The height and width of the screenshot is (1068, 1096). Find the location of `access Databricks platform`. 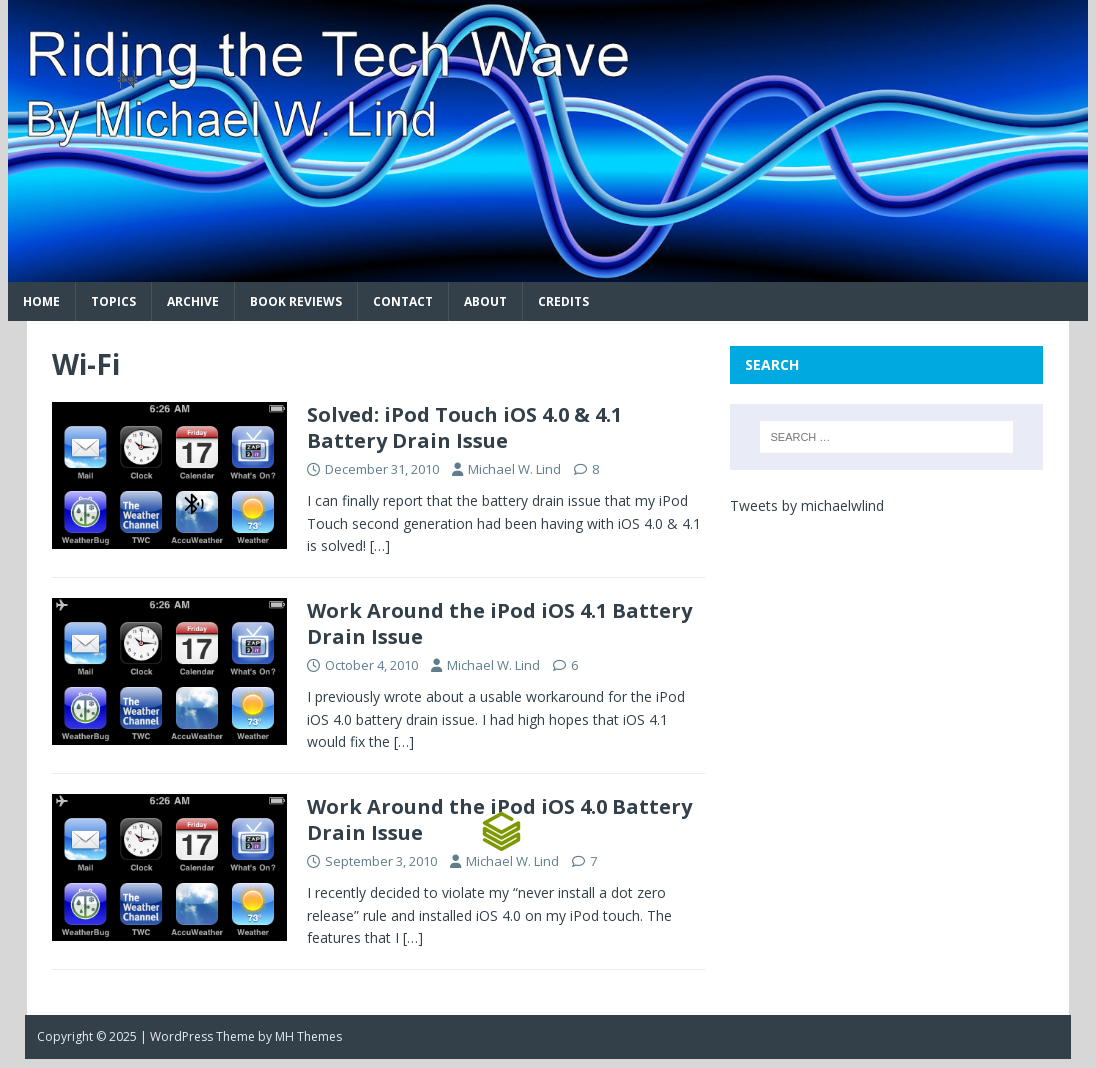

access Databricks platform is located at coordinates (501, 830).